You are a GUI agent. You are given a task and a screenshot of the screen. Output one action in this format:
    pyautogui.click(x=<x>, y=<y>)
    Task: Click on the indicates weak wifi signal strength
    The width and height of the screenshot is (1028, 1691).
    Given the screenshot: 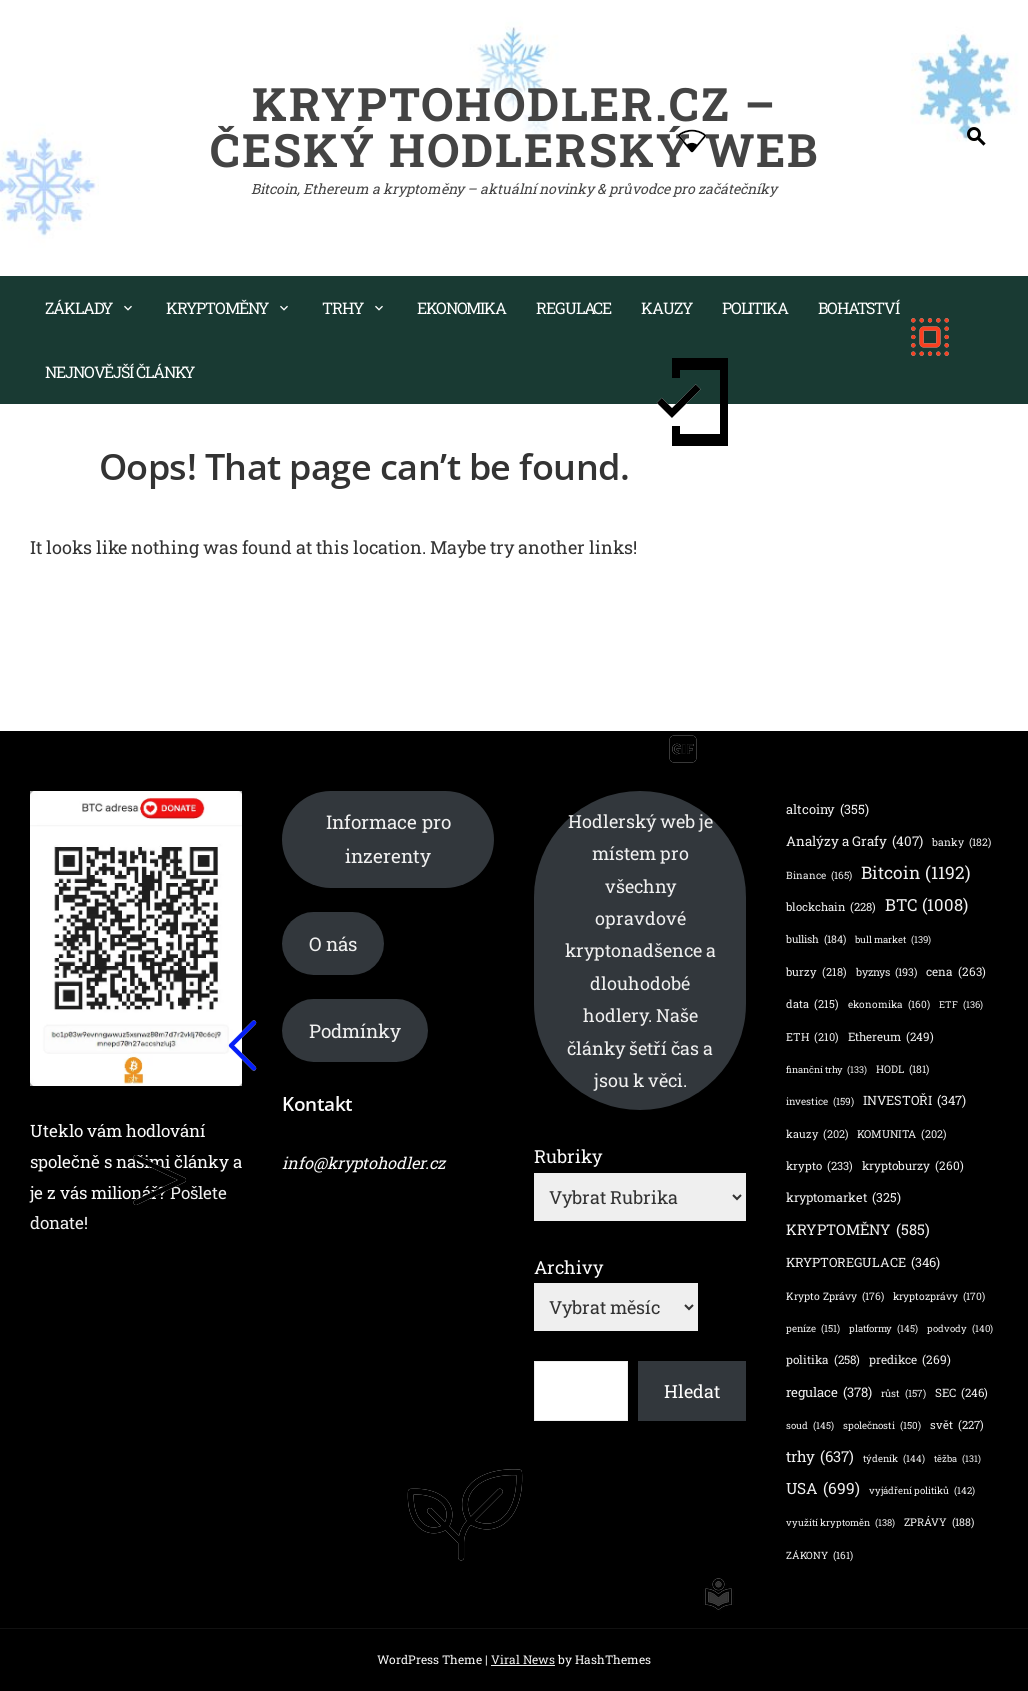 What is the action you would take?
    pyautogui.click(x=692, y=141)
    